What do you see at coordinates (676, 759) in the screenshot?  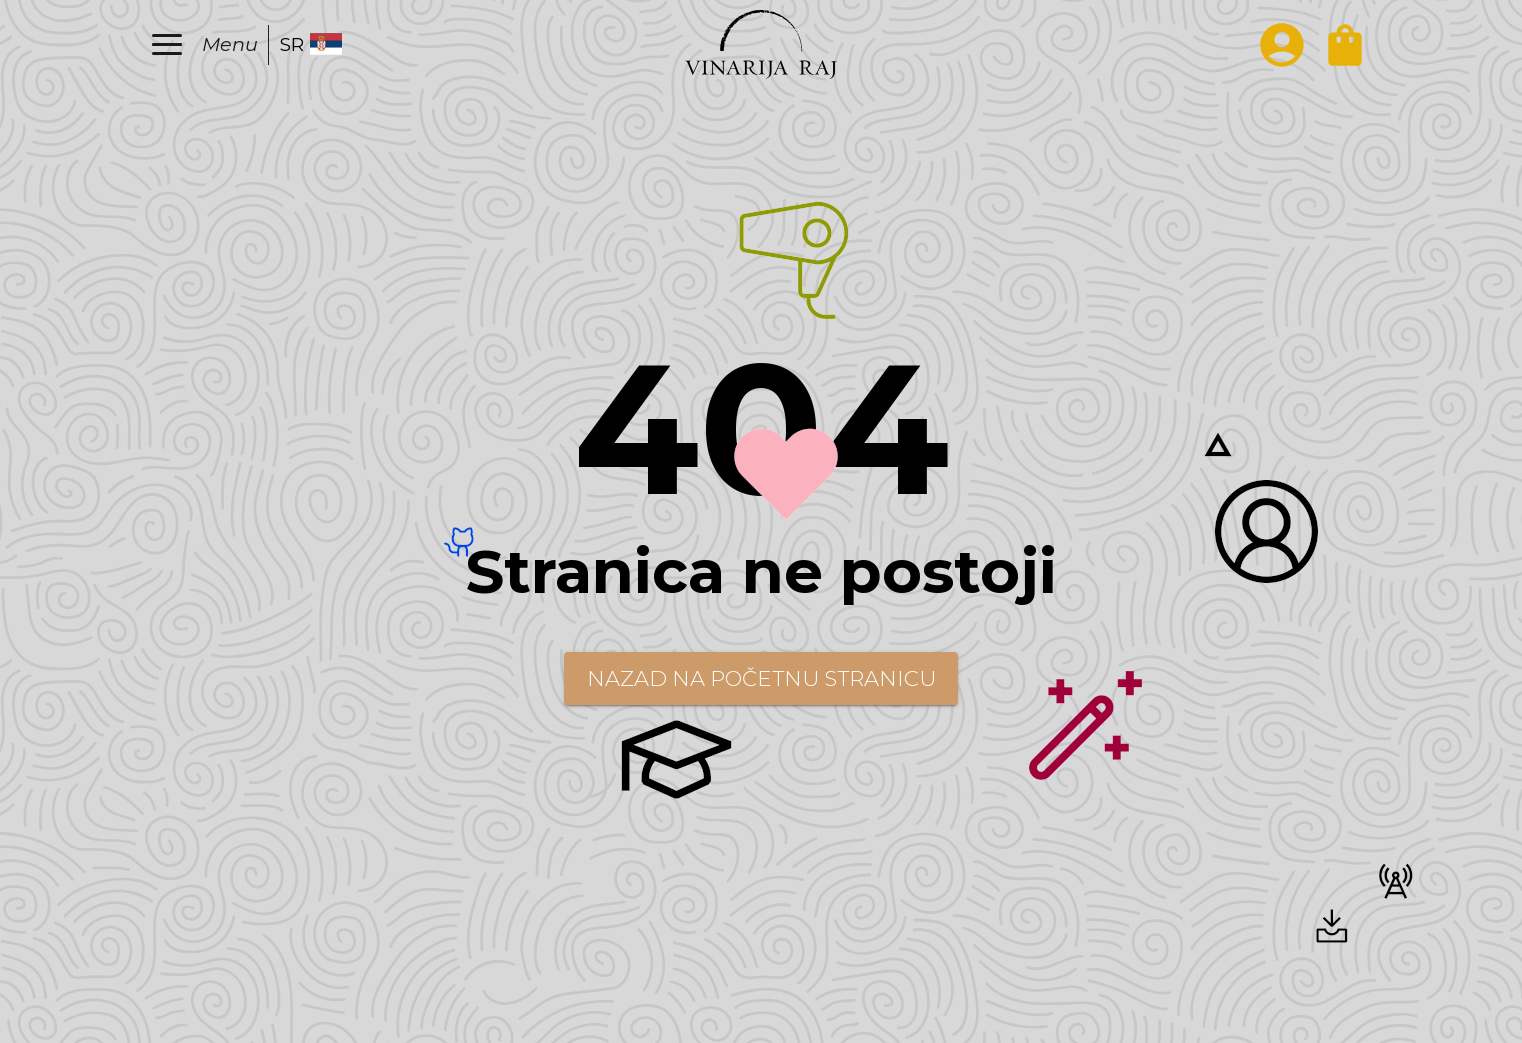 I see `access learning resources or tutorials` at bounding box center [676, 759].